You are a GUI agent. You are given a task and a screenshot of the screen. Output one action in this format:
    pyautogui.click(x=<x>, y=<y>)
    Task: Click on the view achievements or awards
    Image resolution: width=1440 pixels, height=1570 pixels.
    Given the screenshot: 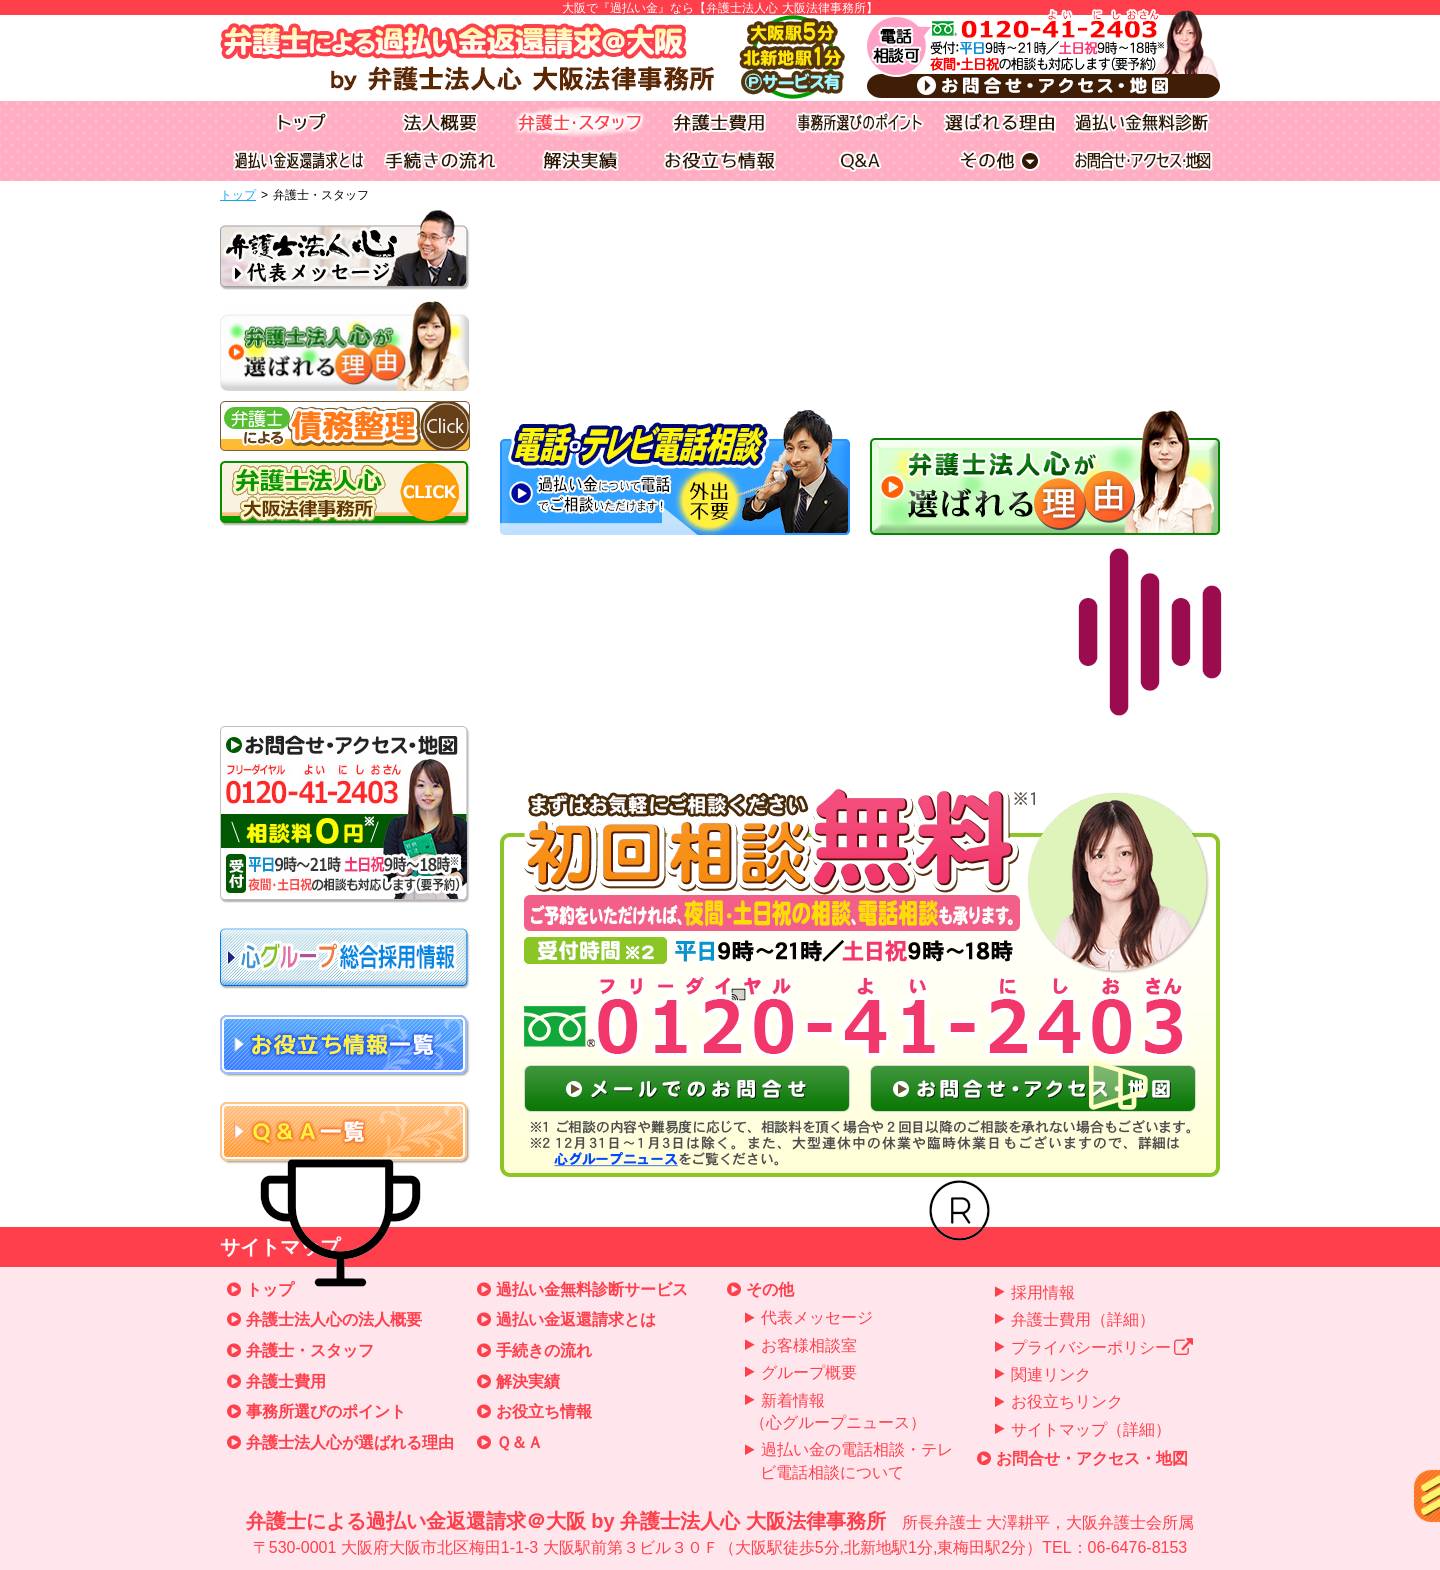 What is the action you would take?
    pyautogui.click(x=340, y=1217)
    